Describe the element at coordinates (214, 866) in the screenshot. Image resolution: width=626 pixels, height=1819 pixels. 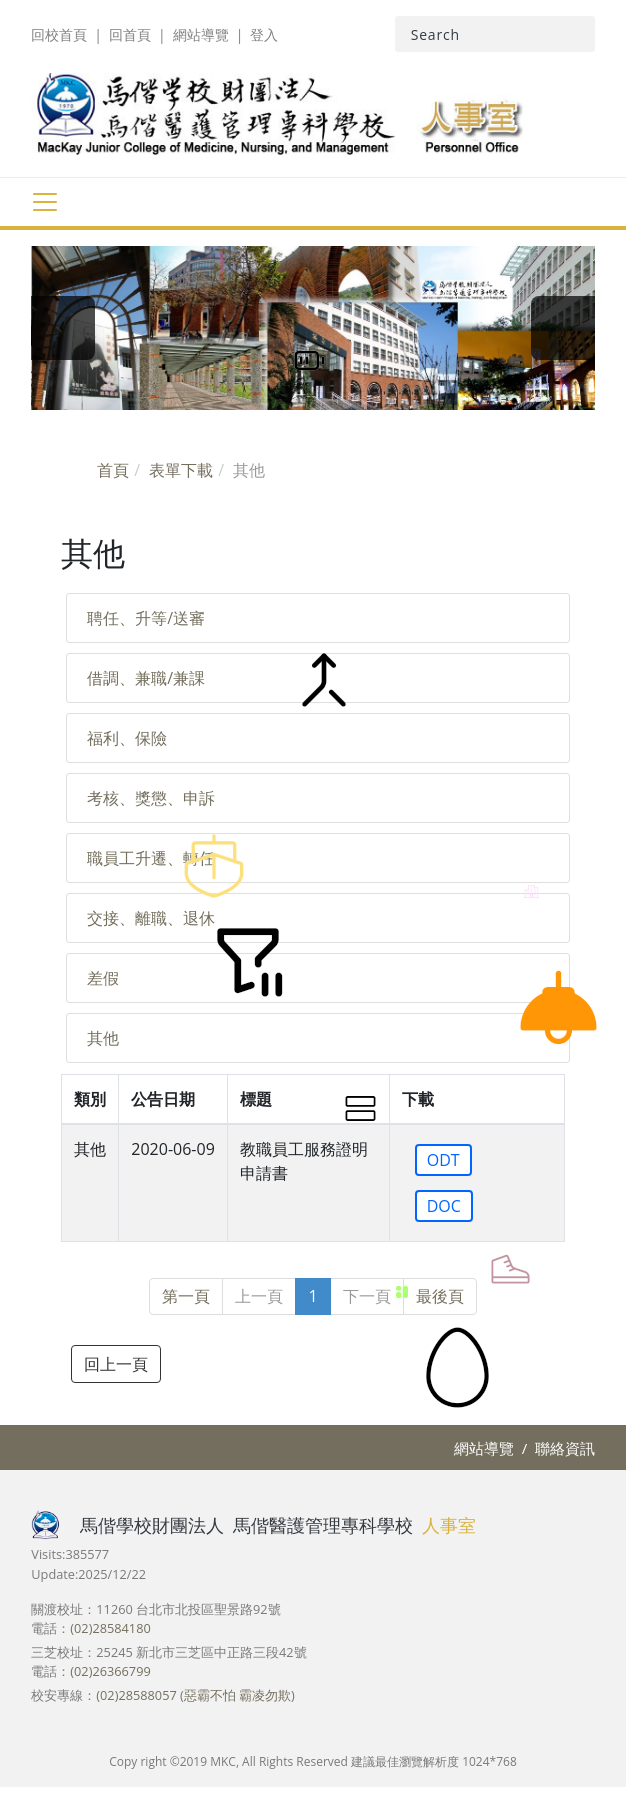
I see `access boat or marine transportation options` at that location.